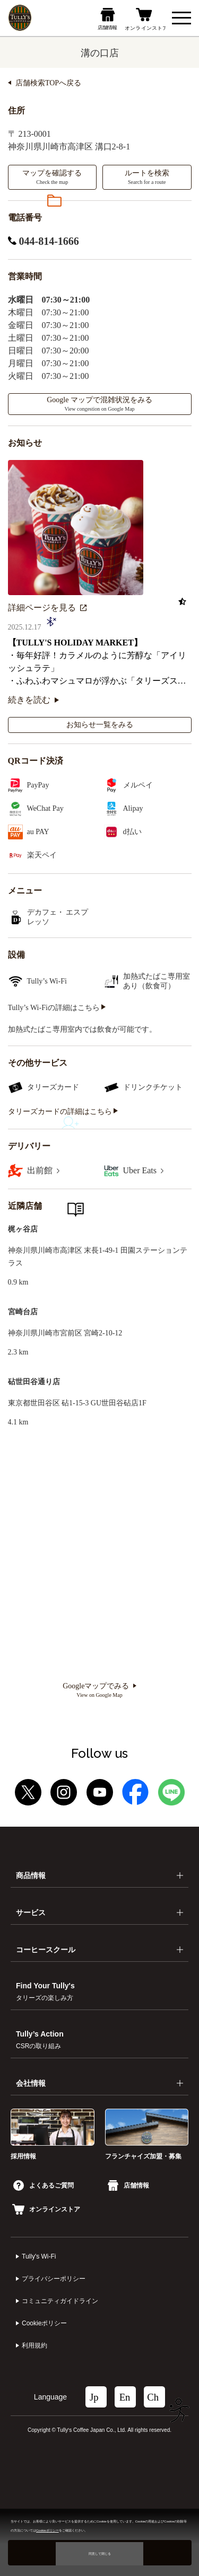  I want to click on open reading mode or e-reader, so click(75, 1208).